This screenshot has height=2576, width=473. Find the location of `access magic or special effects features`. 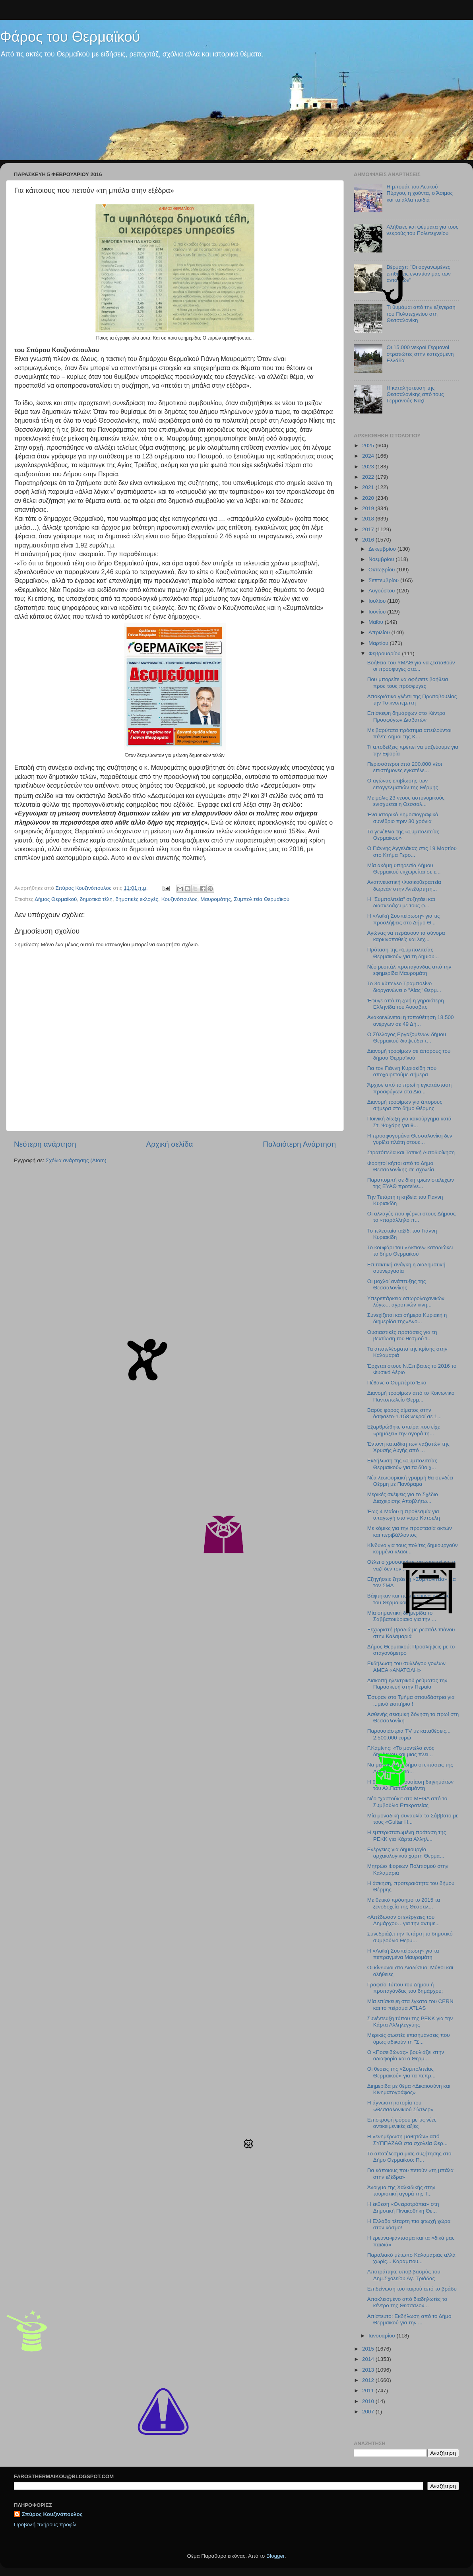

access magic or special effects features is located at coordinates (27, 2331).